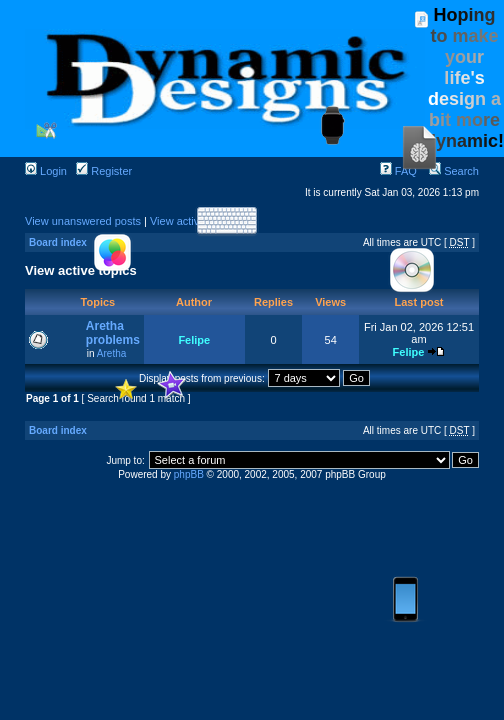 The height and width of the screenshot is (720, 504). Describe the element at coordinates (171, 385) in the screenshot. I see `open iMovie video editing application` at that location.